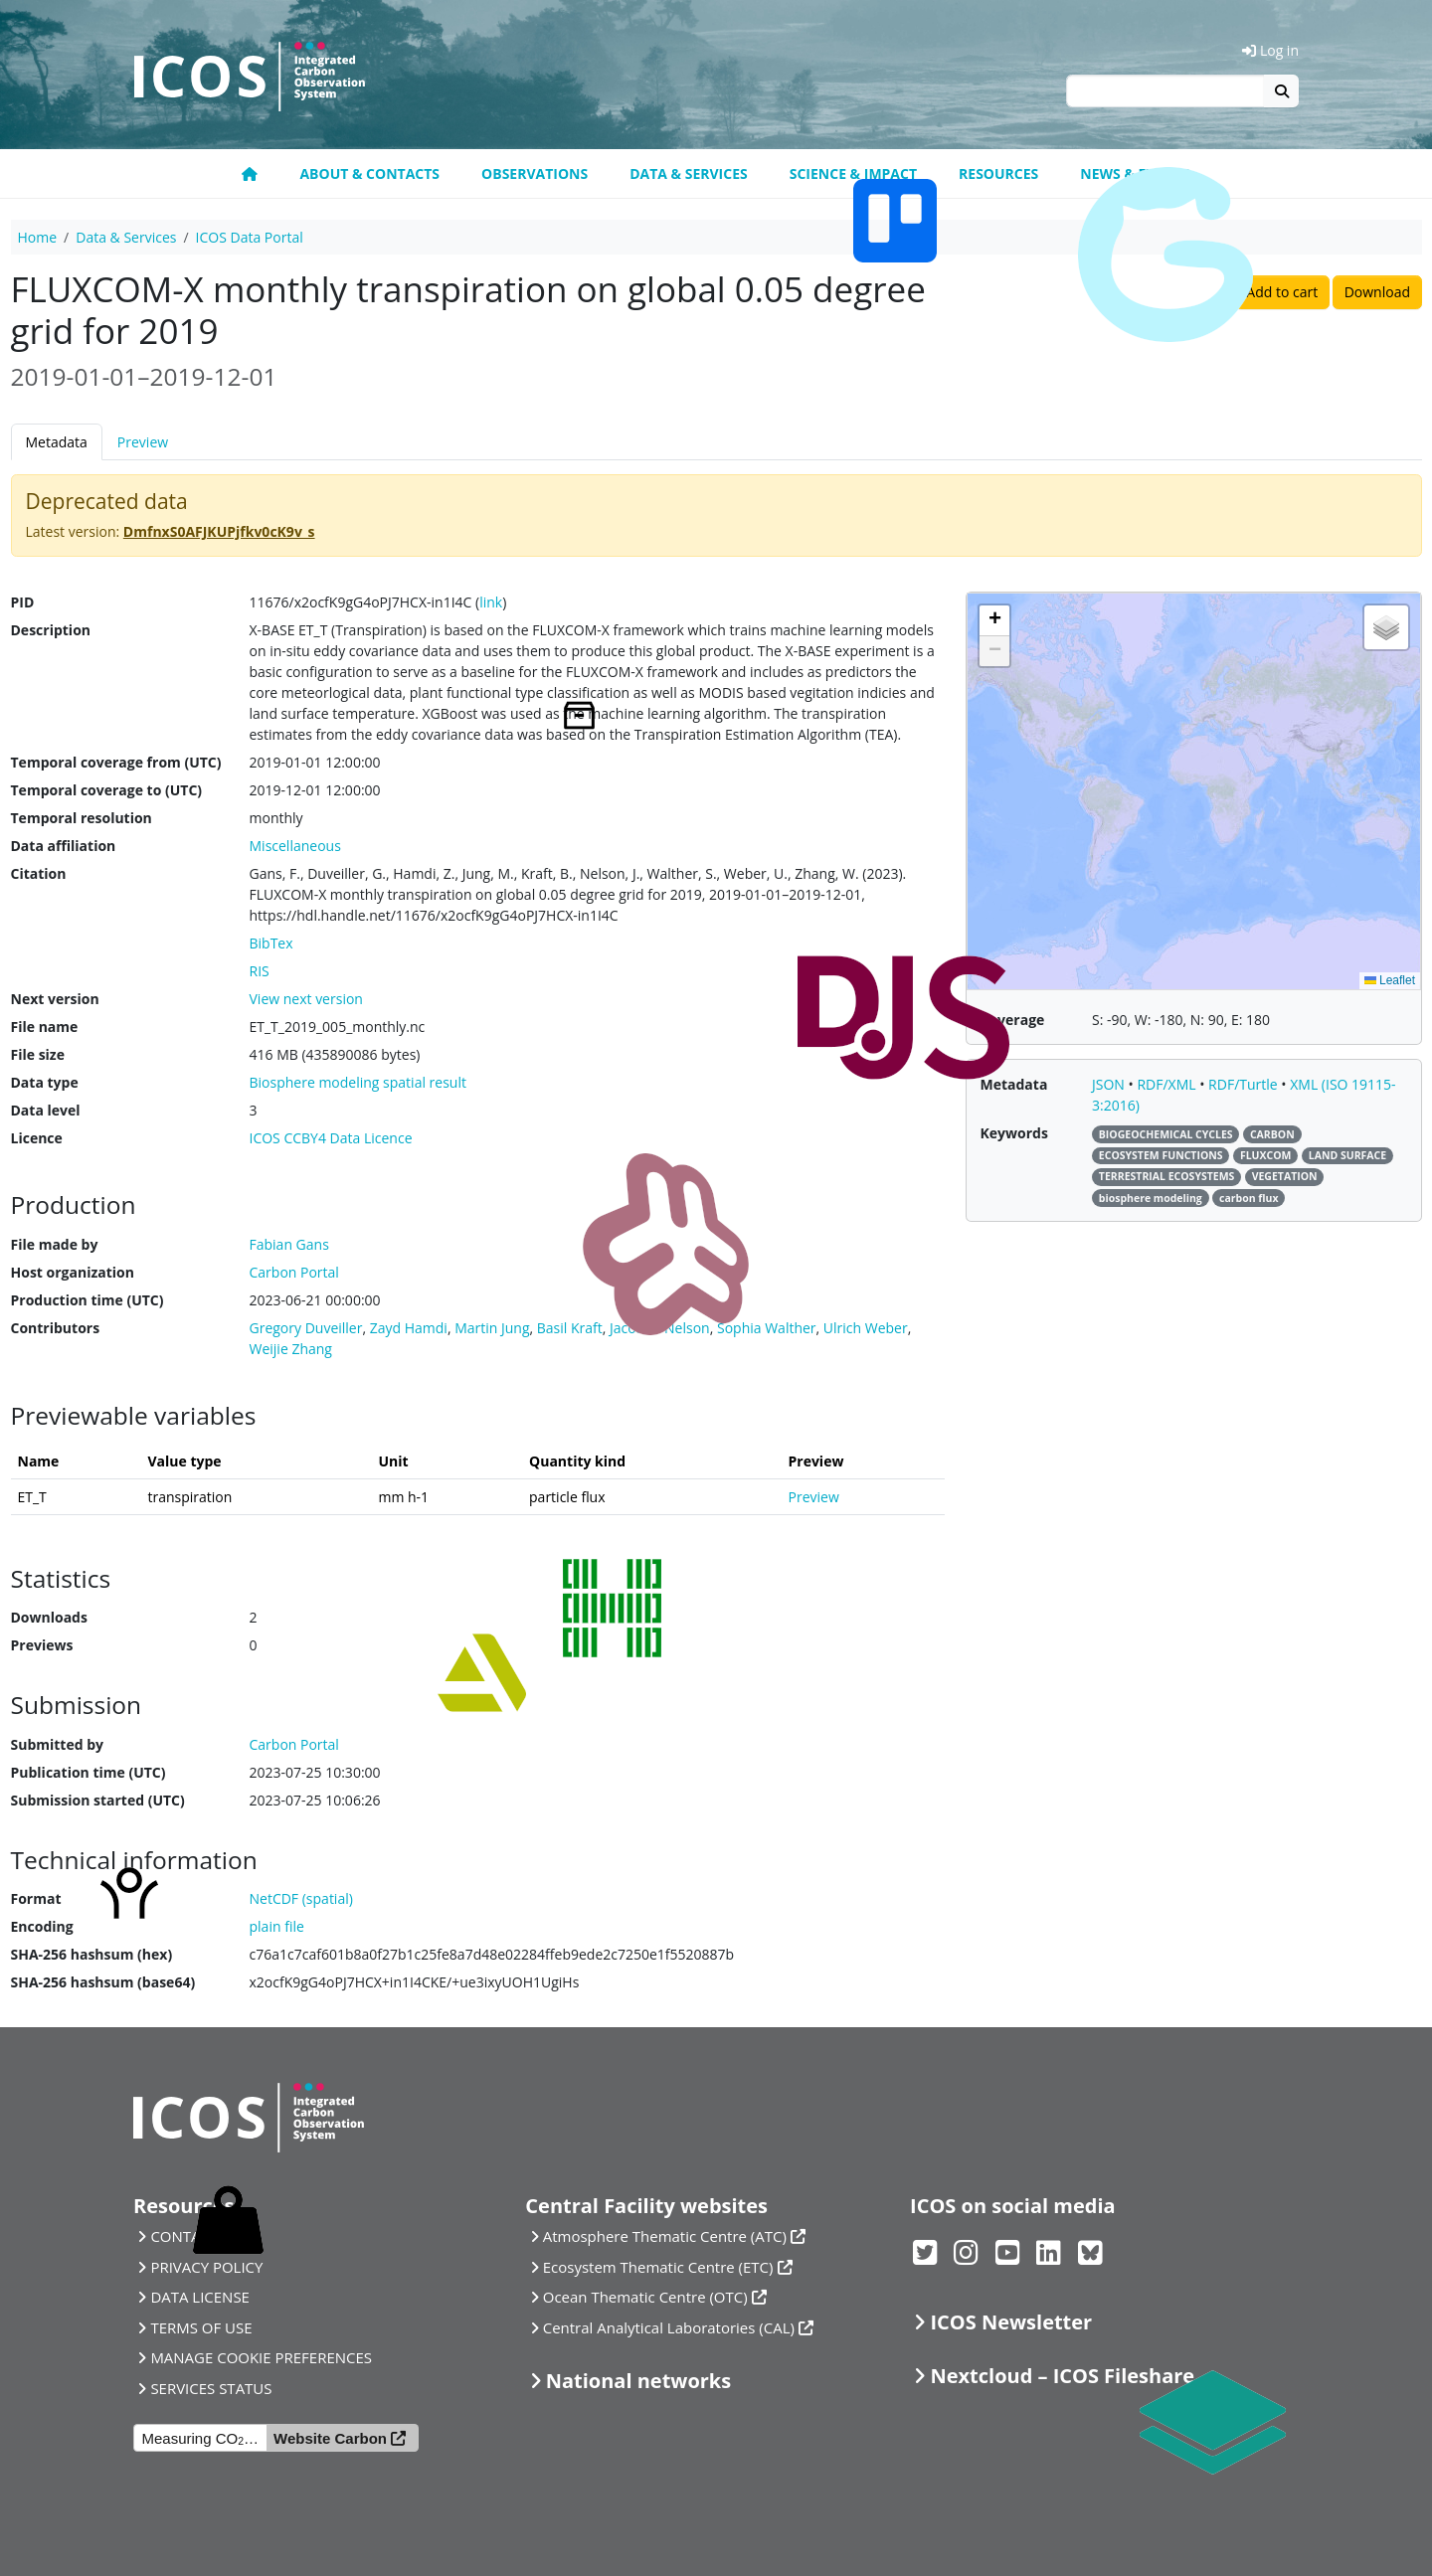 Image resolution: width=1432 pixels, height=2576 pixels. I want to click on accessibility or inclusive design features, so click(129, 1893).